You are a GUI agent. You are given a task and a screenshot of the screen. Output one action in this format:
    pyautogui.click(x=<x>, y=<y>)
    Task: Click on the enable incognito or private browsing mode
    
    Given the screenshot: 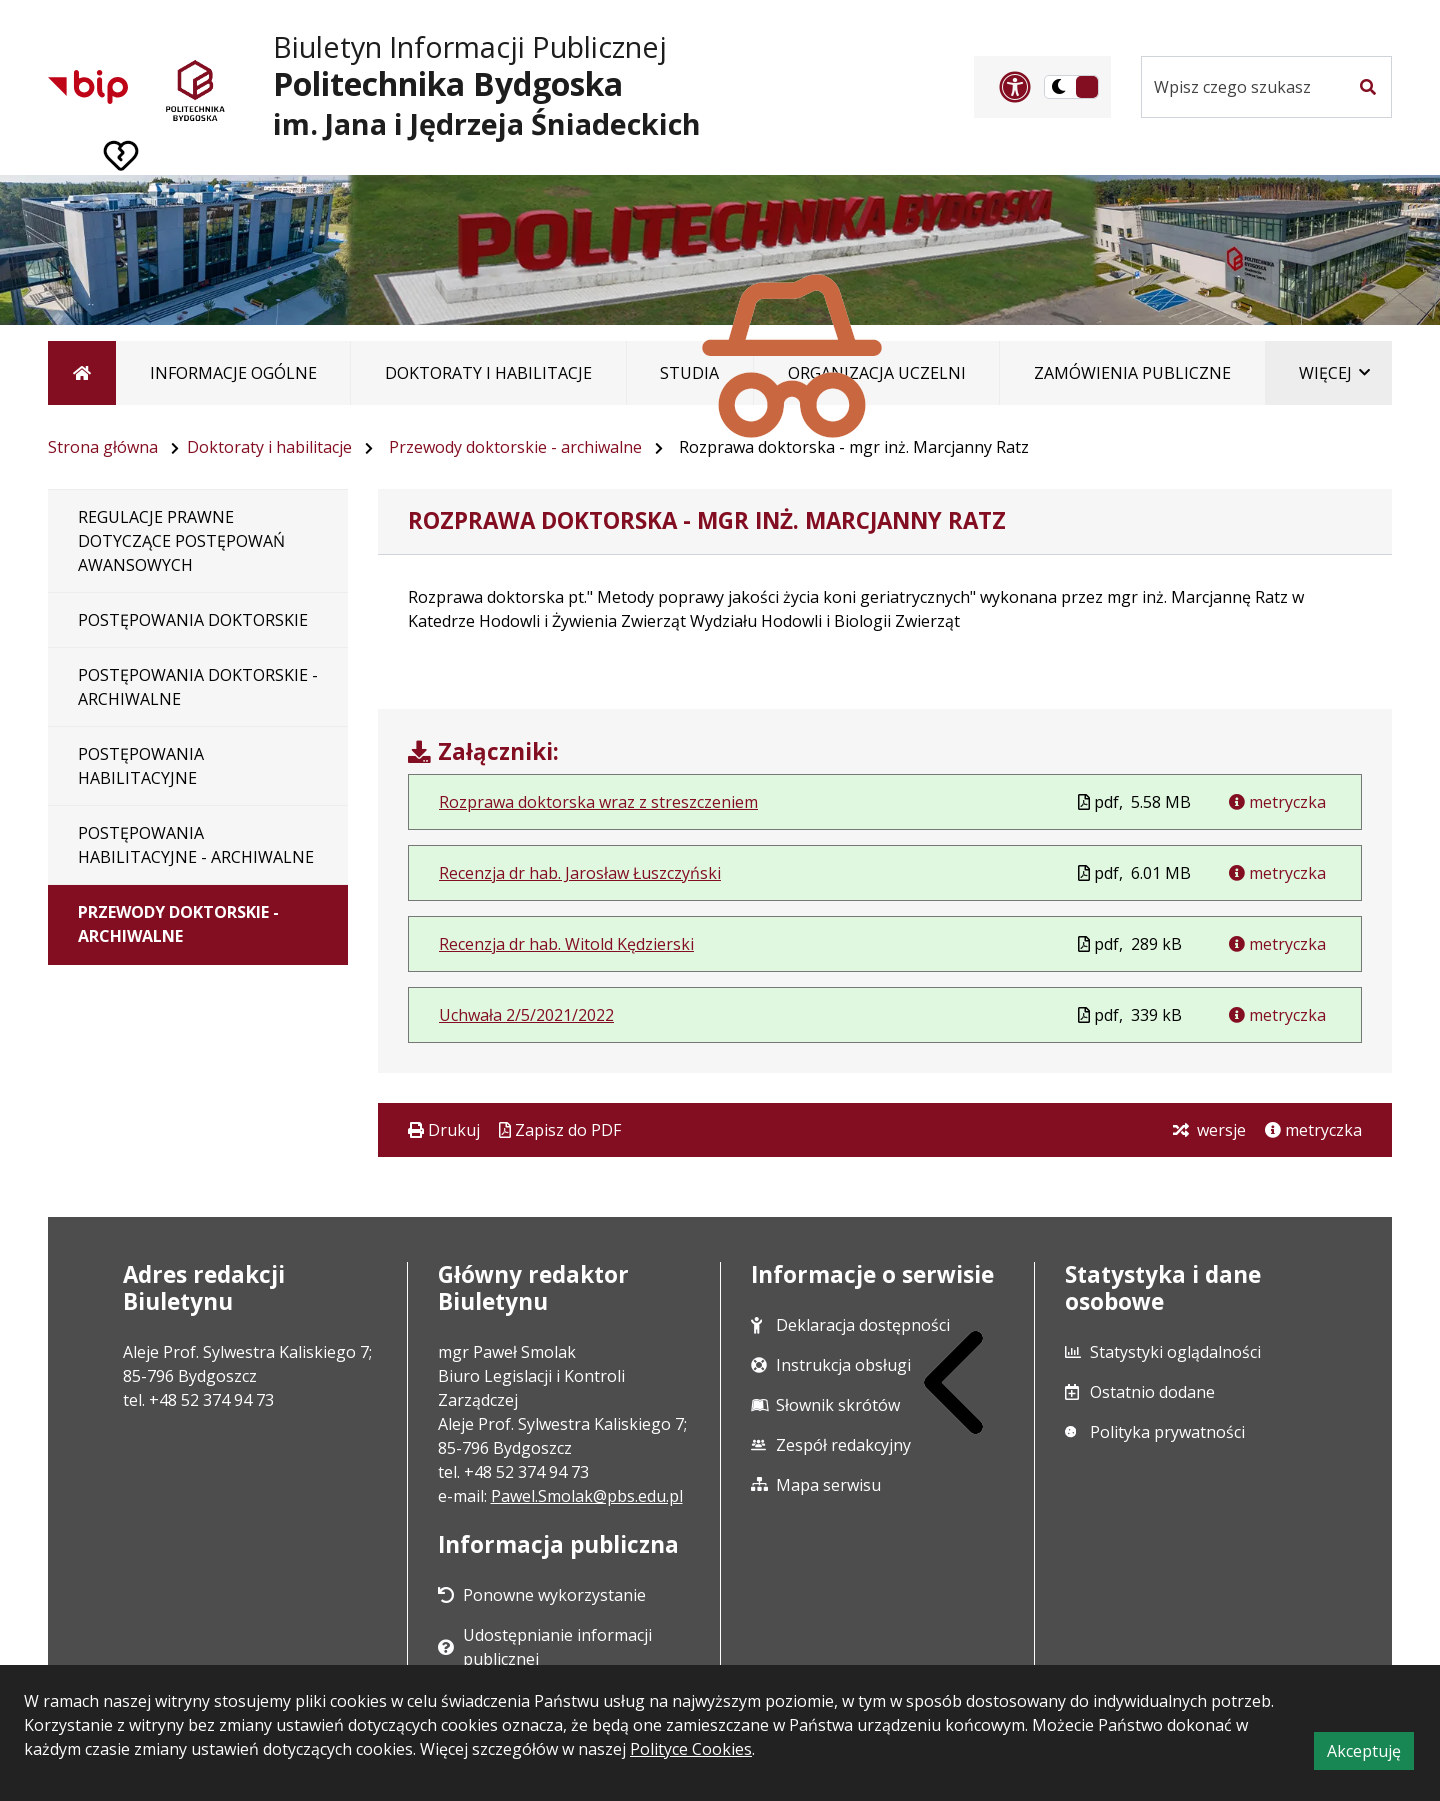 What is the action you would take?
    pyautogui.click(x=792, y=356)
    